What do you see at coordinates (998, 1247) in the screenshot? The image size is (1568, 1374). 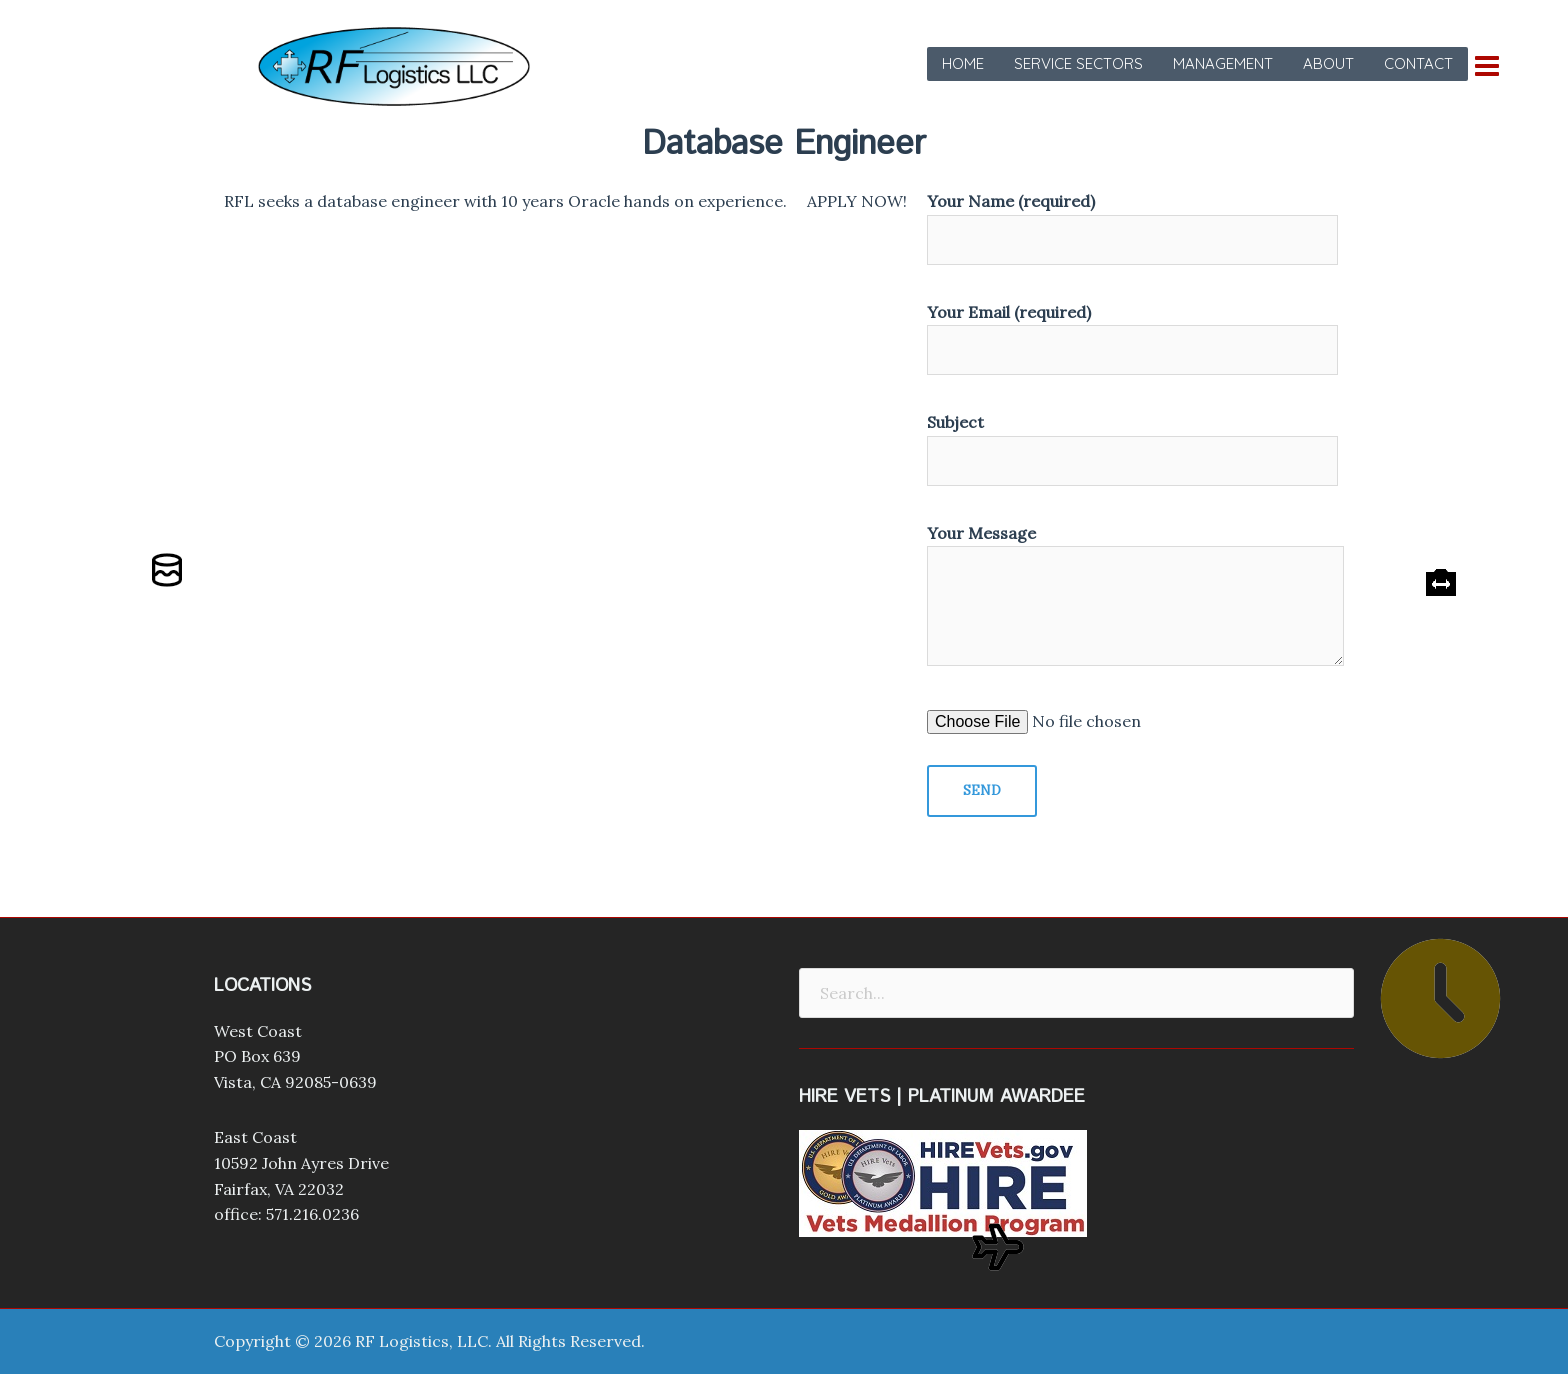 I see `enable airplane mode` at bounding box center [998, 1247].